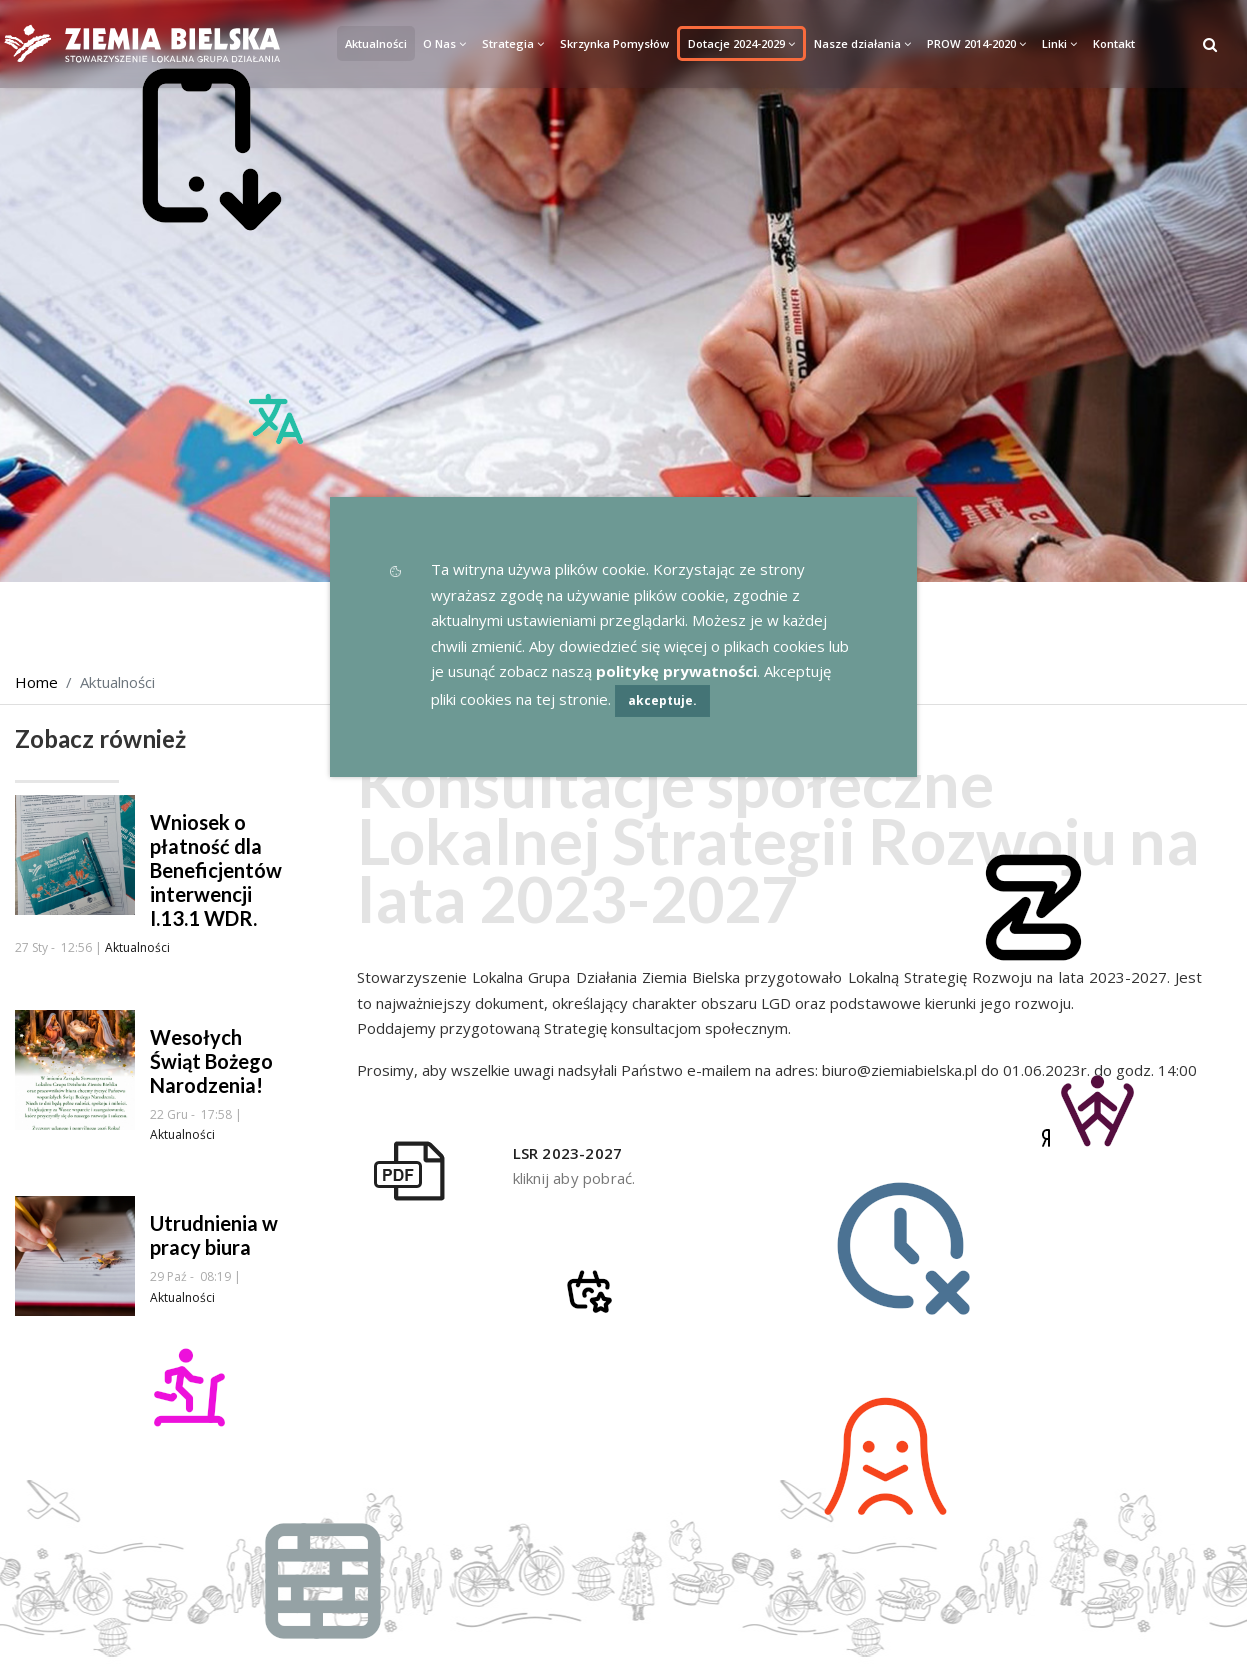 This screenshot has height=1674, width=1247. What do you see at coordinates (885, 1463) in the screenshot?
I see `indicates linux operating system compatibility` at bounding box center [885, 1463].